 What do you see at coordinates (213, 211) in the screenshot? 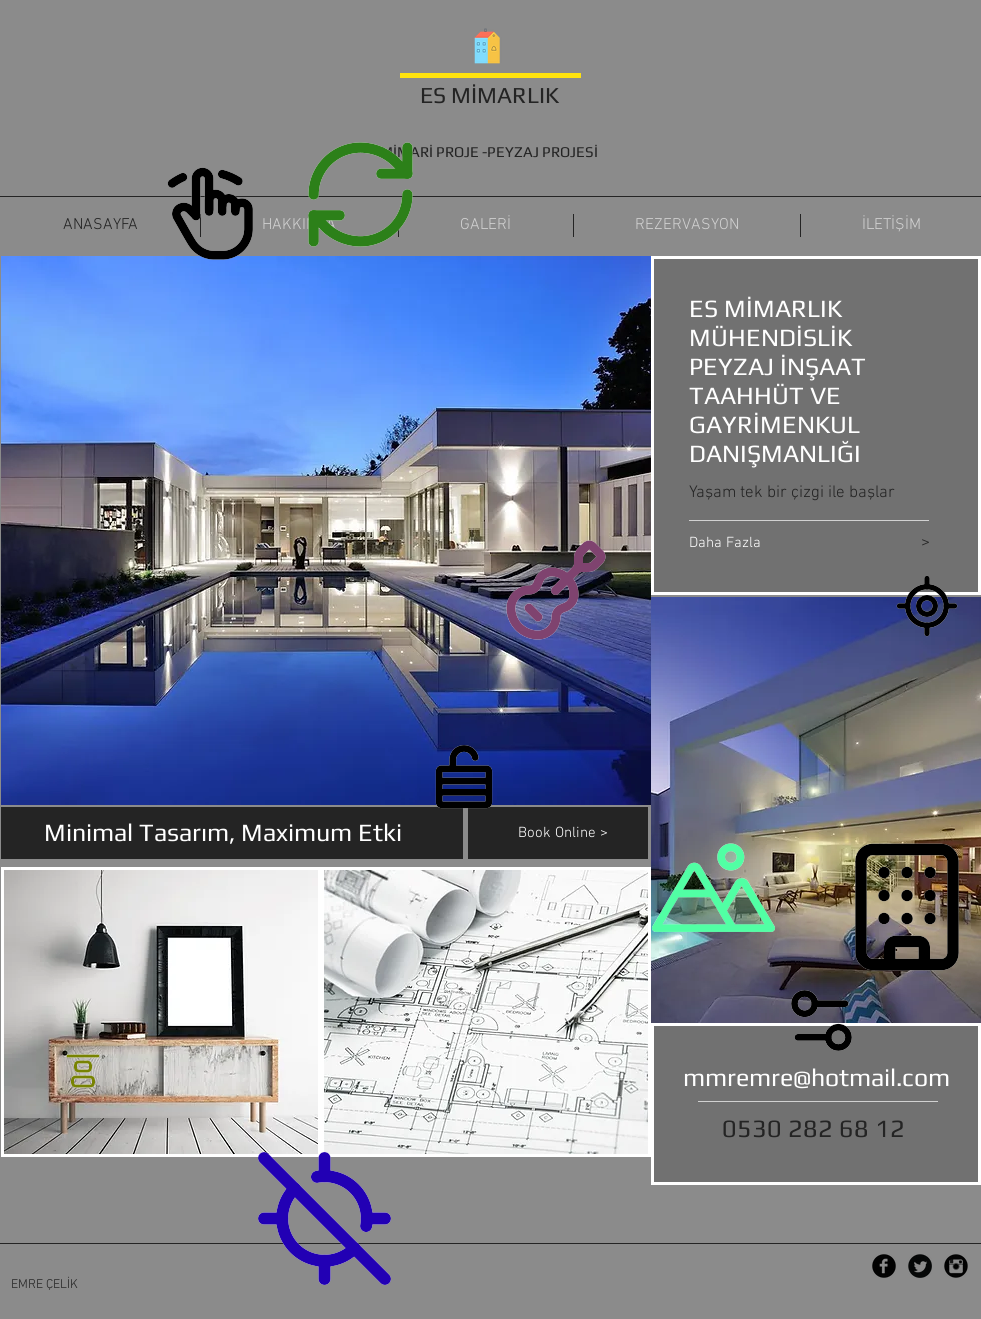
I see `drag to move or reposition an element` at bounding box center [213, 211].